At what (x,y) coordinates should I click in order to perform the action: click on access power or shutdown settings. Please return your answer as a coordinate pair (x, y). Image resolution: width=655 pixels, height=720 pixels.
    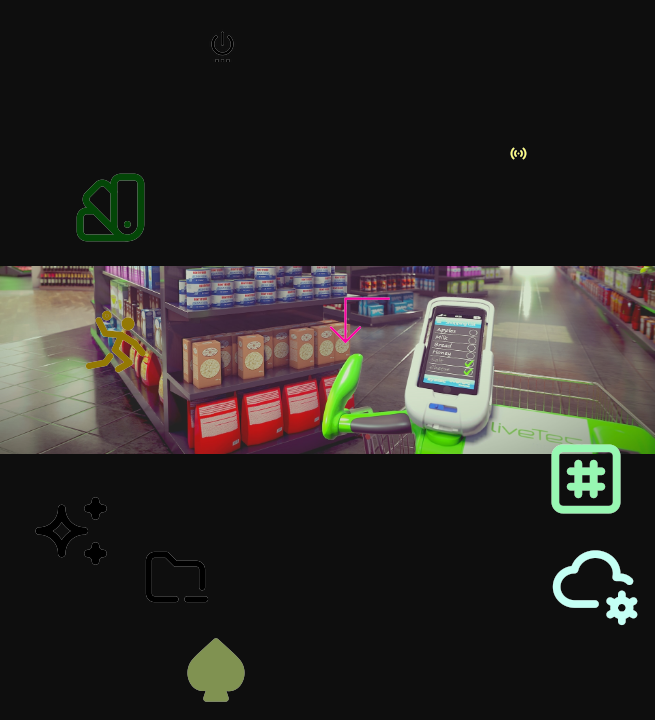
    Looking at the image, I should click on (222, 45).